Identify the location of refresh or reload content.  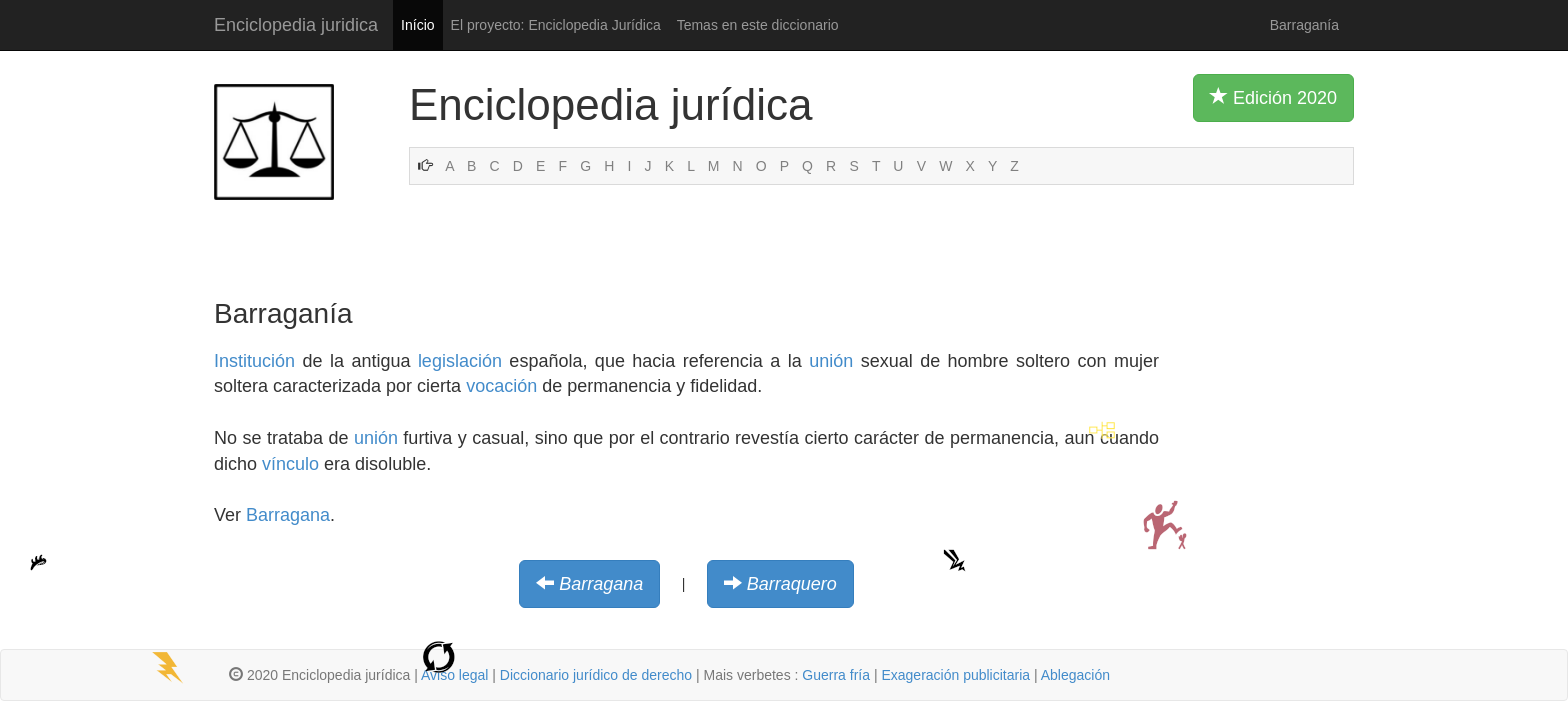
(439, 657).